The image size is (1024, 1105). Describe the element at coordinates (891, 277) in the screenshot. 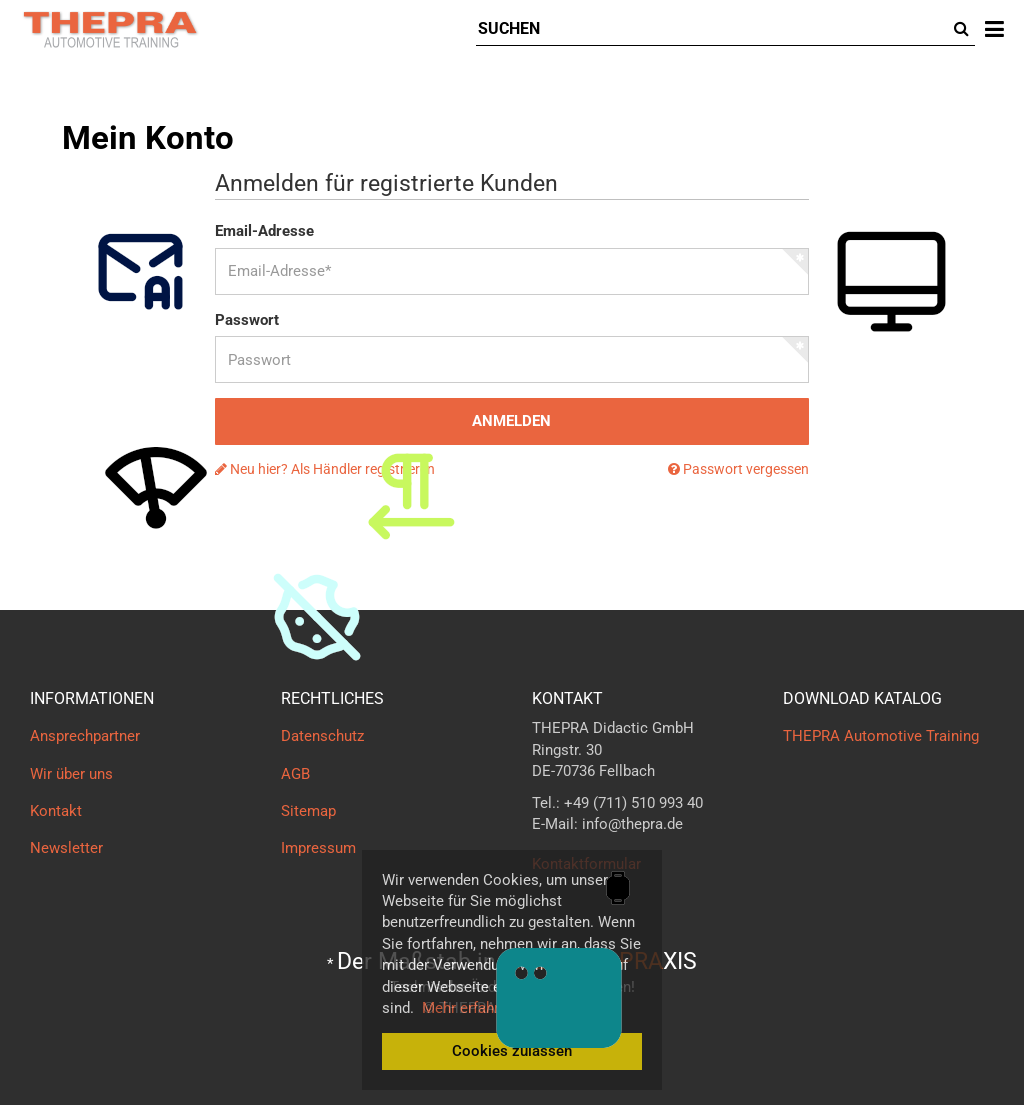

I see `switch to desktop view` at that location.